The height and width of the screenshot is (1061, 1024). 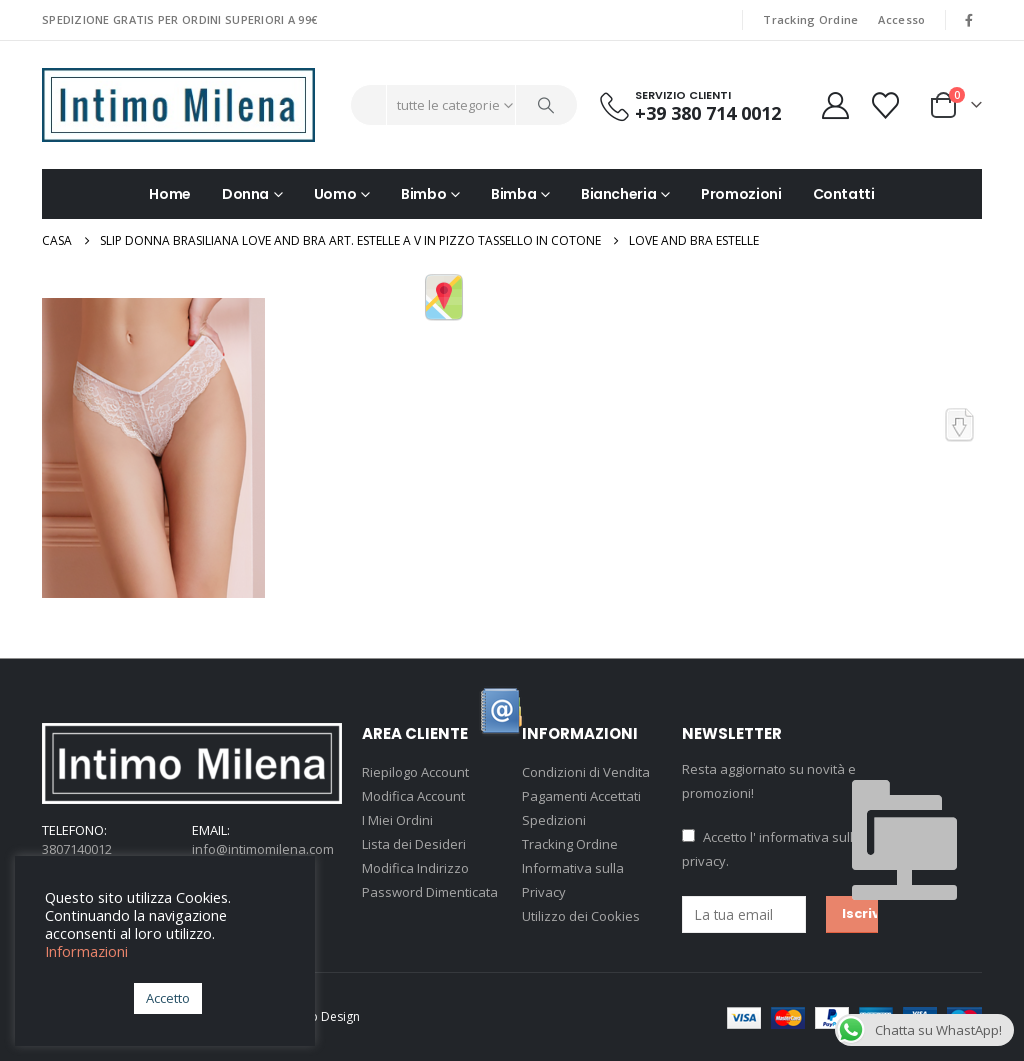 What do you see at coordinates (959, 424) in the screenshot?
I see `install a file or package` at bounding box center [959, 424].